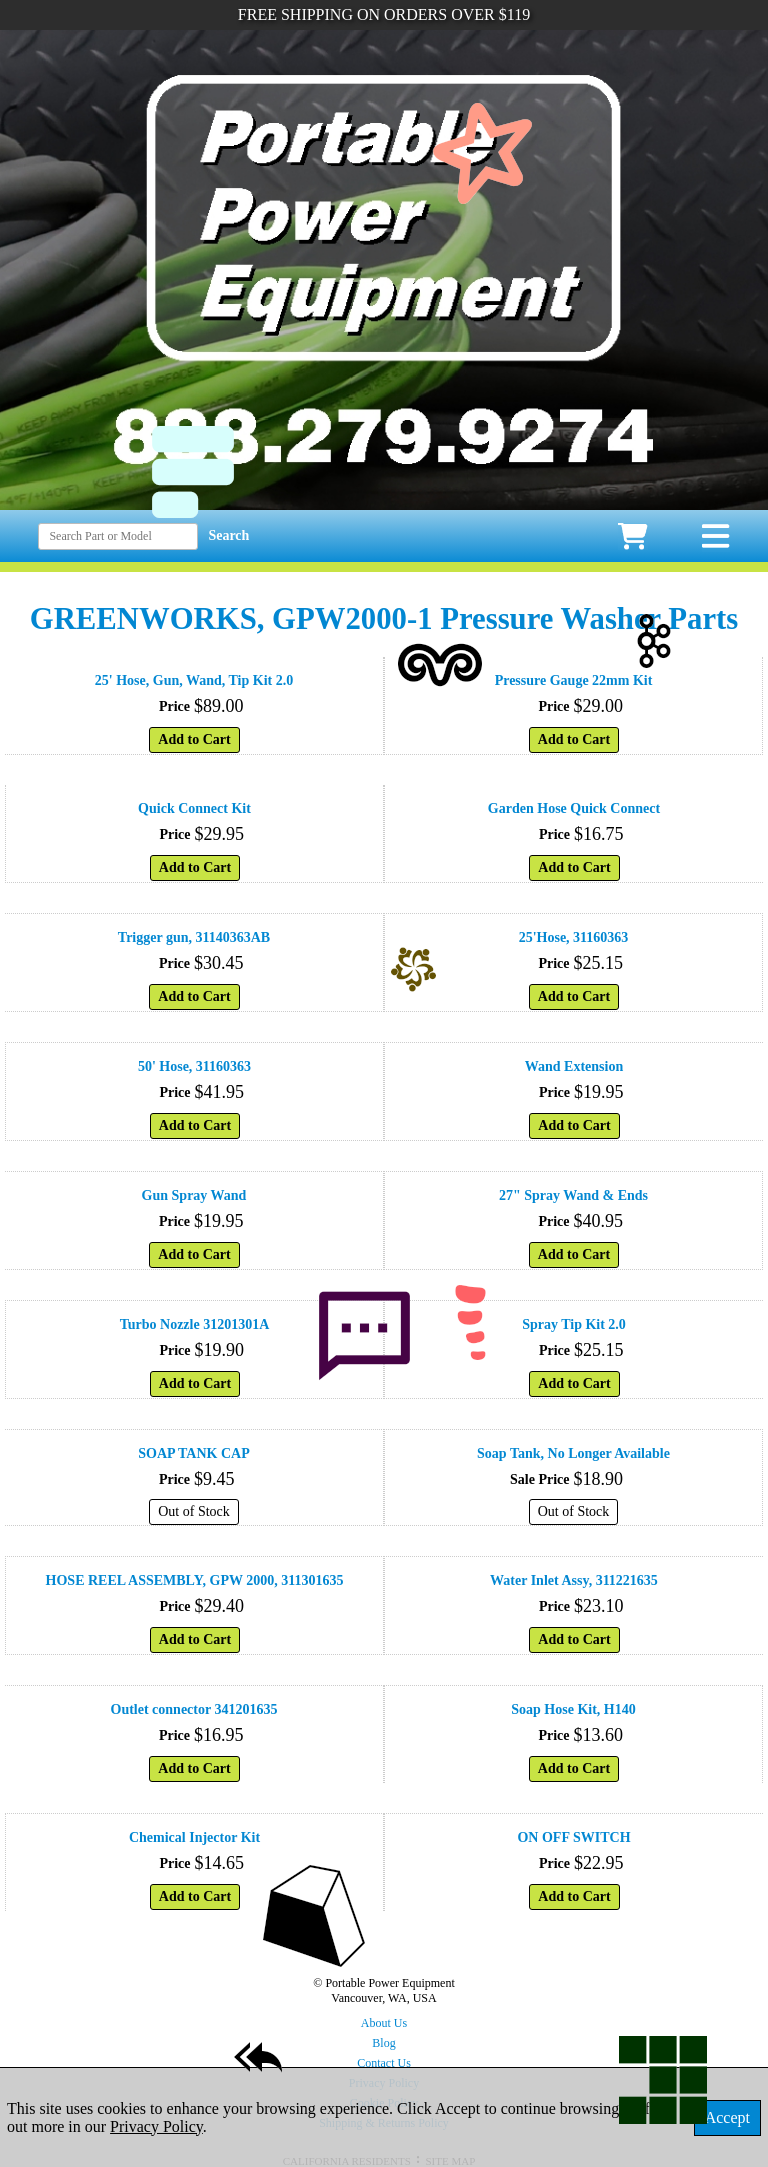 This screenshot has width=768, height=2167. Describe the element at coordinates (258, 2057) in the screenshot. I see `reply to all recipients` at that location.